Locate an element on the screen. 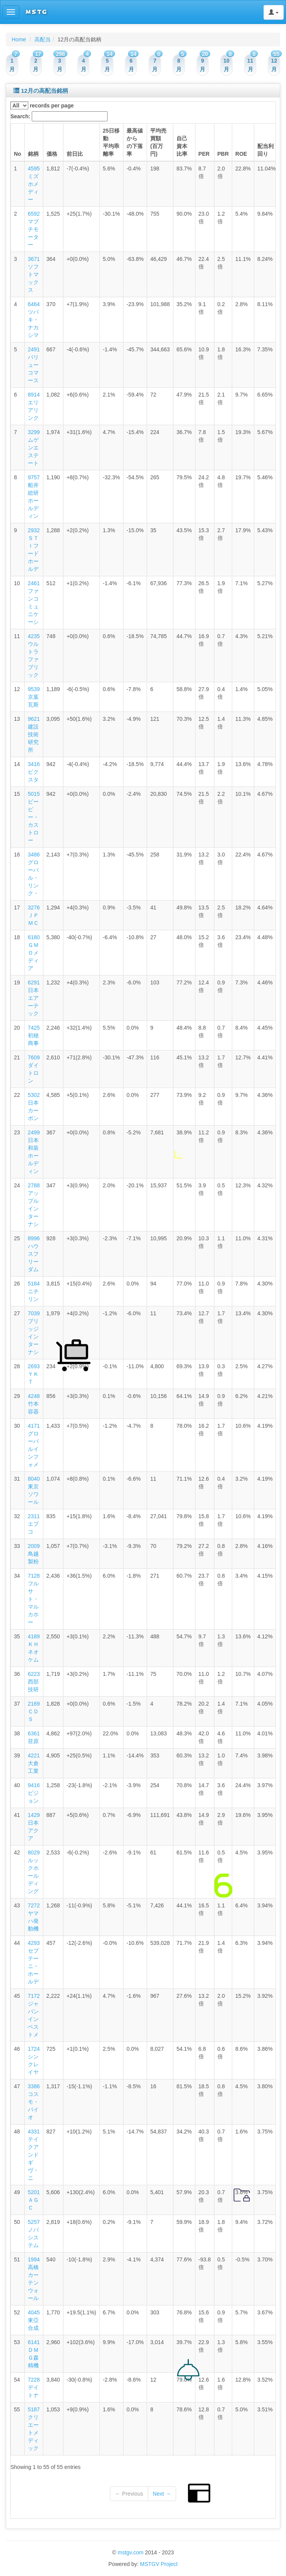 This screenshot has height=2576, width=286. toggle pendant light on/off is located at coordinates (188, 2371).